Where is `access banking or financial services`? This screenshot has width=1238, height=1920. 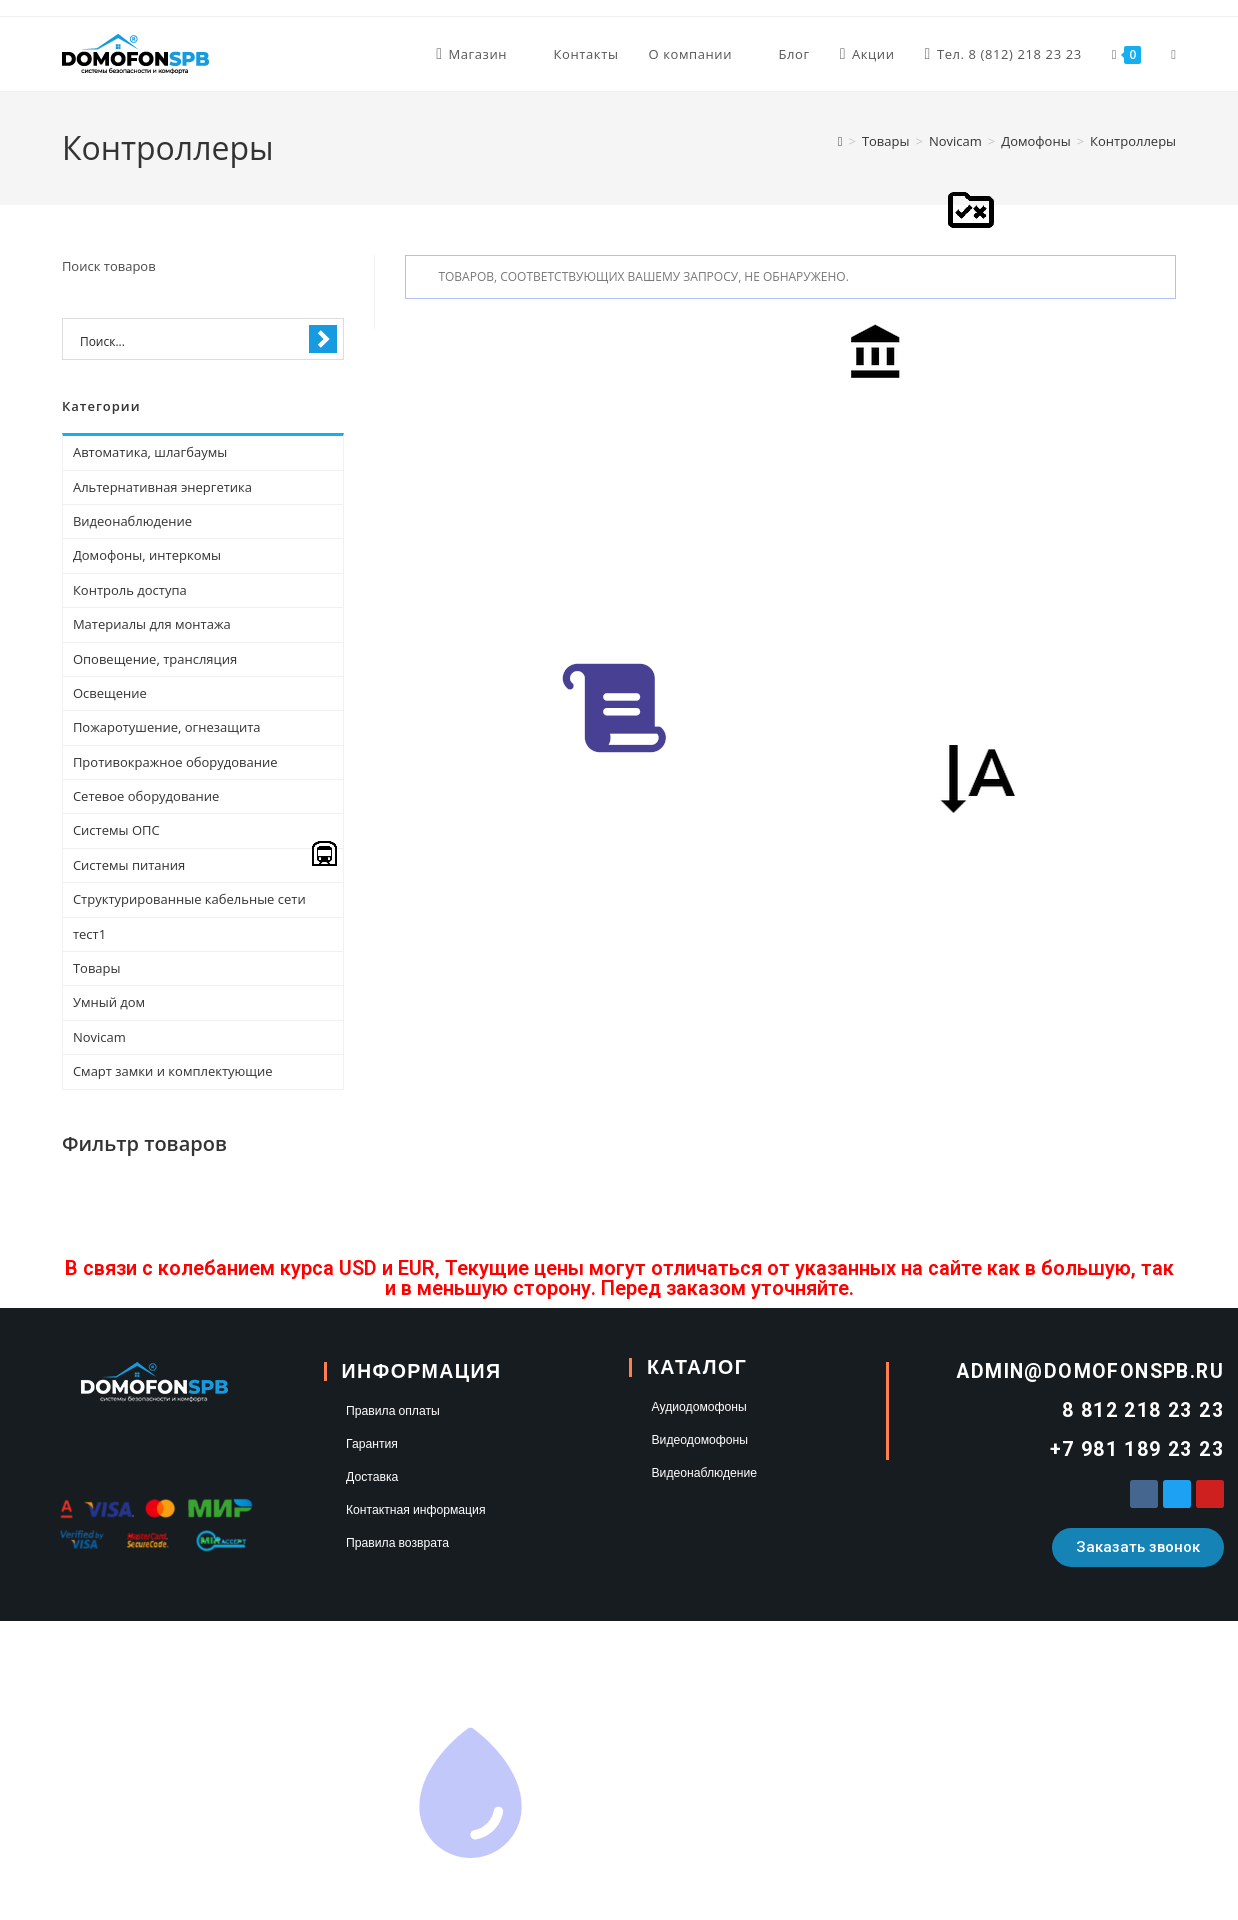 access banking or financial services is located at coordinates (876, 352).